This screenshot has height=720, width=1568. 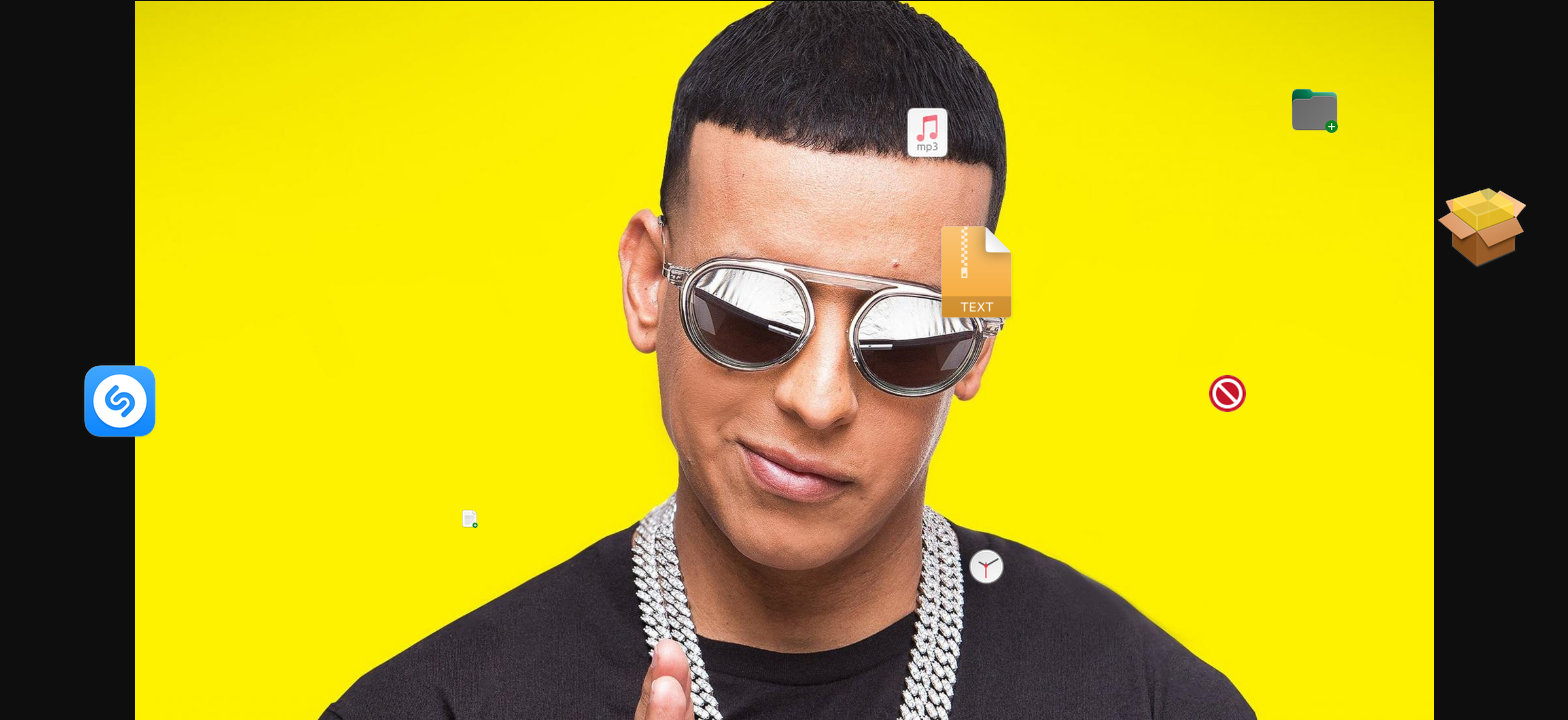 What do you see at coordinates (469, 518) in the screenshot?
I see `create a new text document` at bounding box center [469, 518].